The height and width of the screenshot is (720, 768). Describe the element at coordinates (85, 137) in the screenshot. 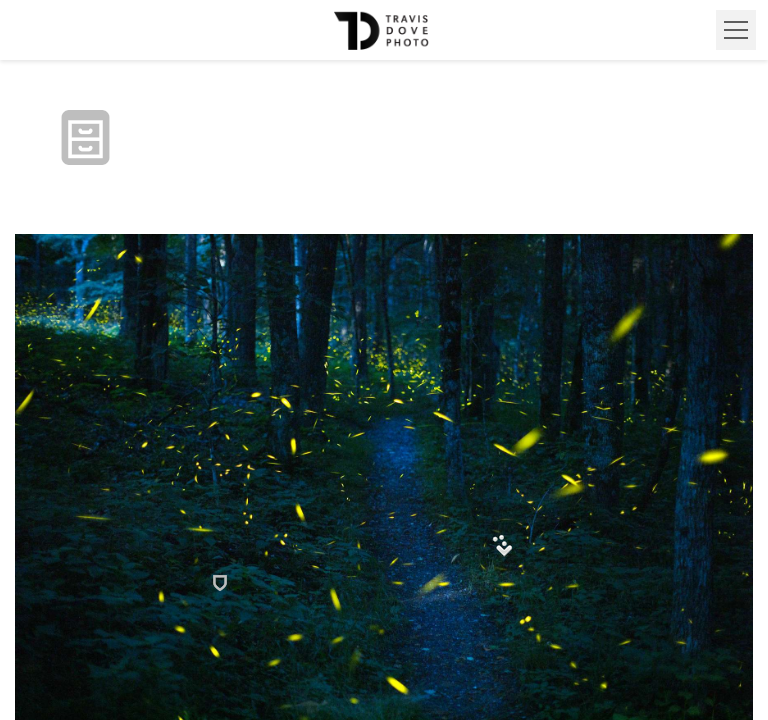

I see `open the file manager application` at that location.